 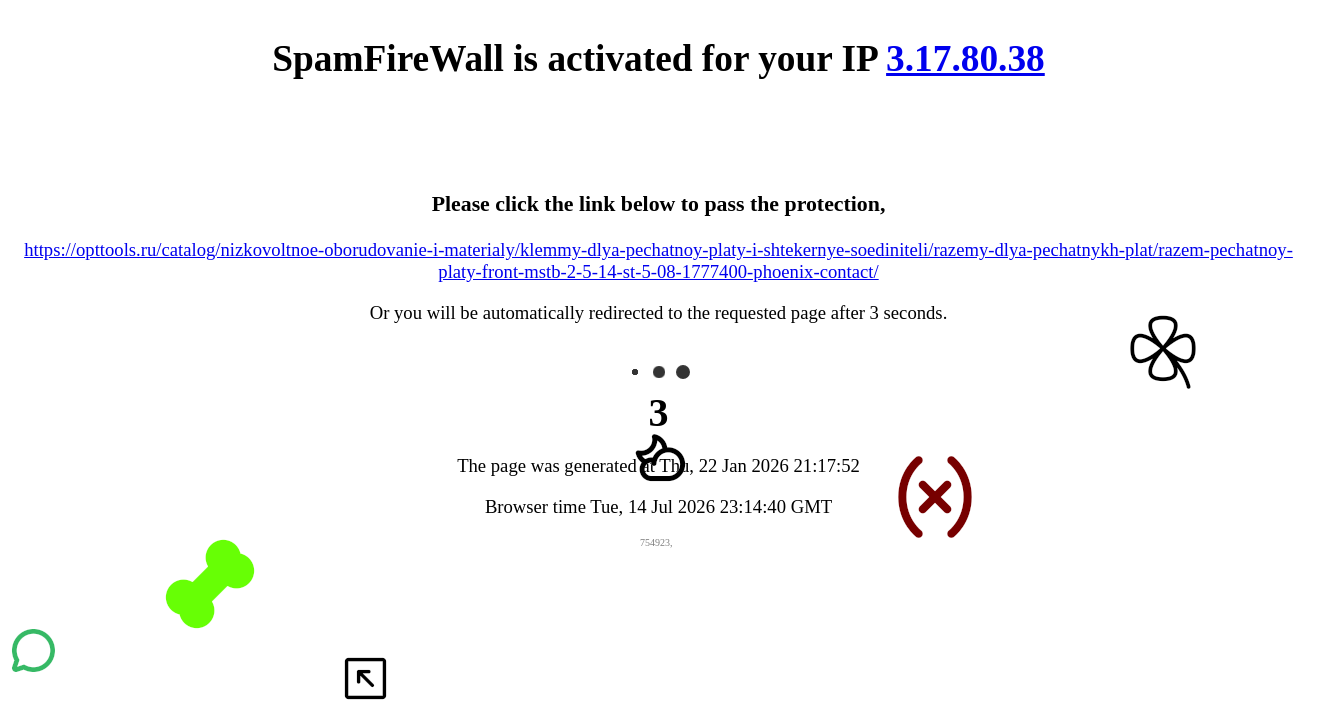 I want to click on navigate to previous screen or parent folder, so click(x=365, y=678).